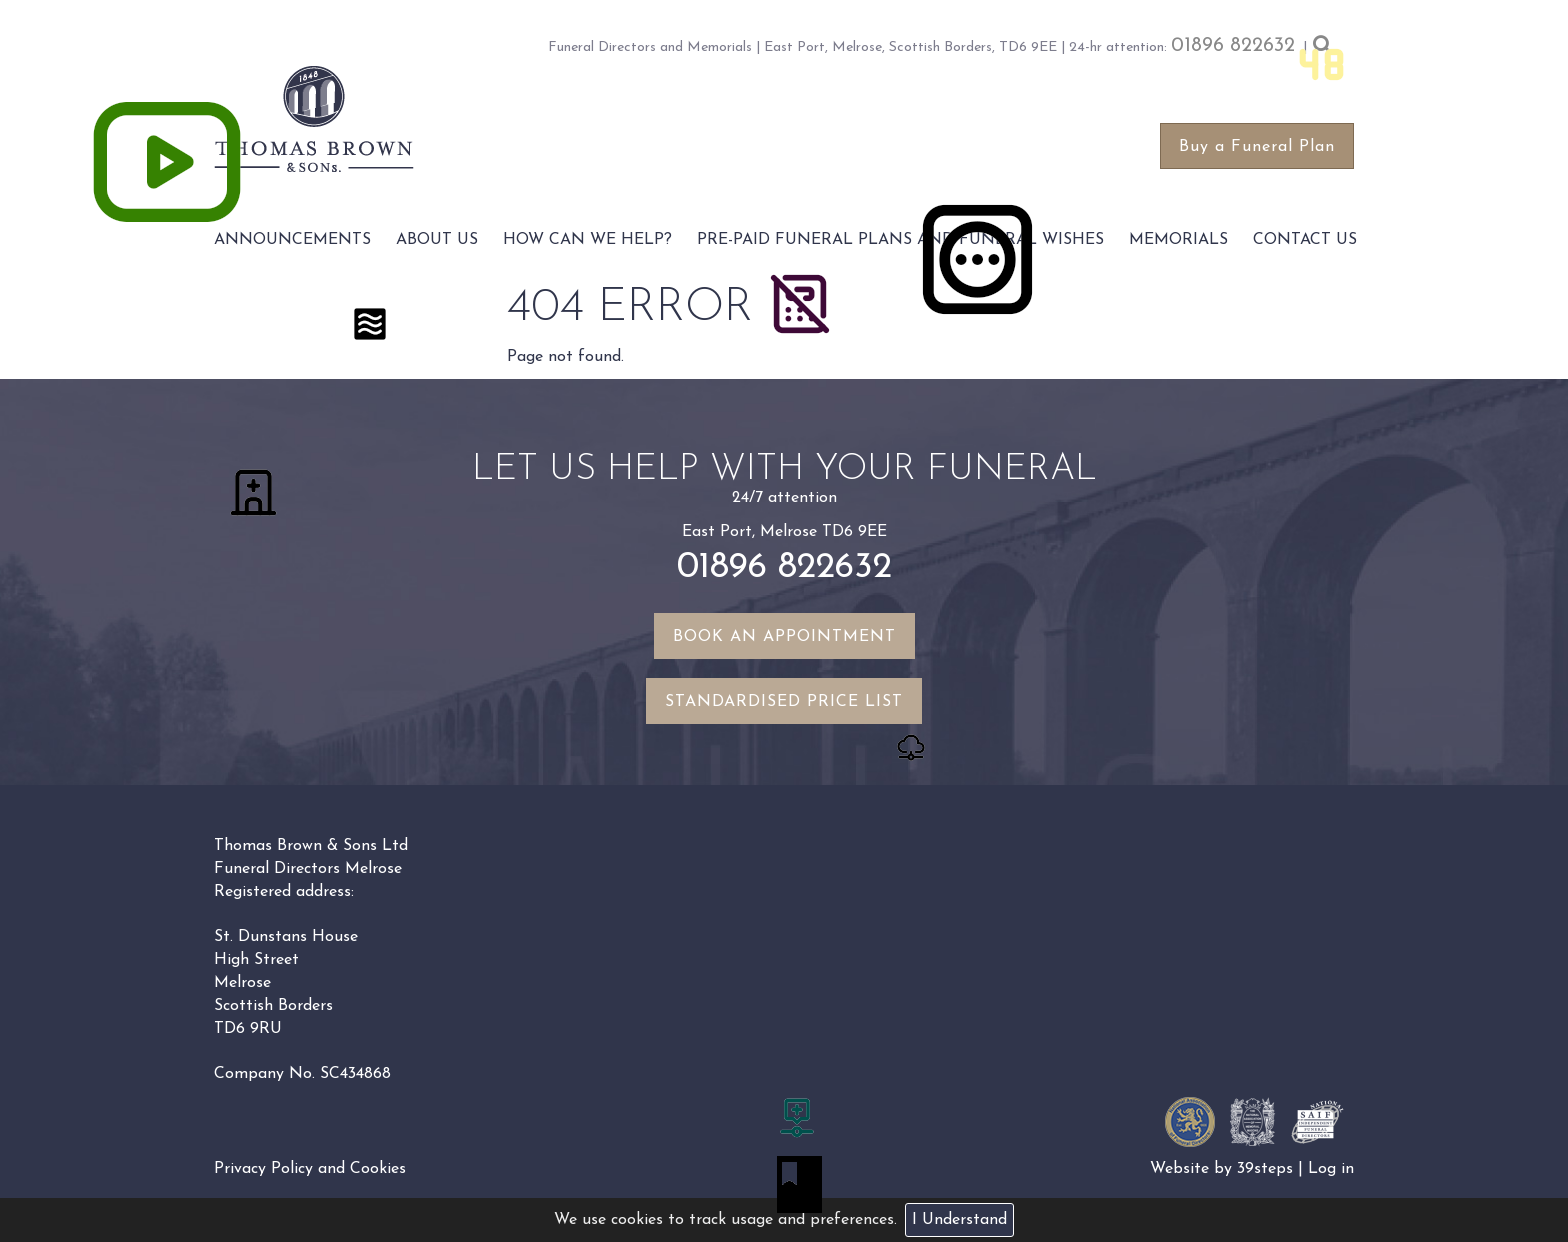 This screenshot has height=1242, width=1568. What do you see at coordinates (1321, 64) in the screenshot?
I see `indicates item number 48 in a list or sequence` at bounding box center [1321, 64].